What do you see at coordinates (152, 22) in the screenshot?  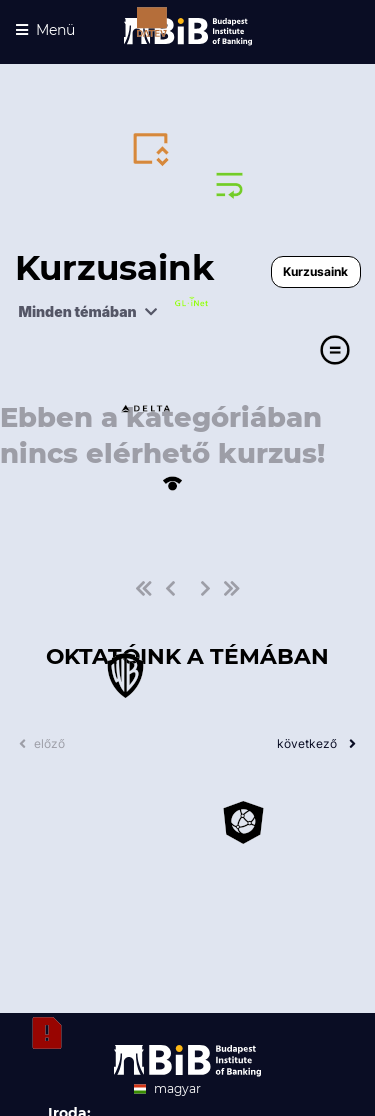 I see `access DATEV accounting software` at bounding box center [152, 22].